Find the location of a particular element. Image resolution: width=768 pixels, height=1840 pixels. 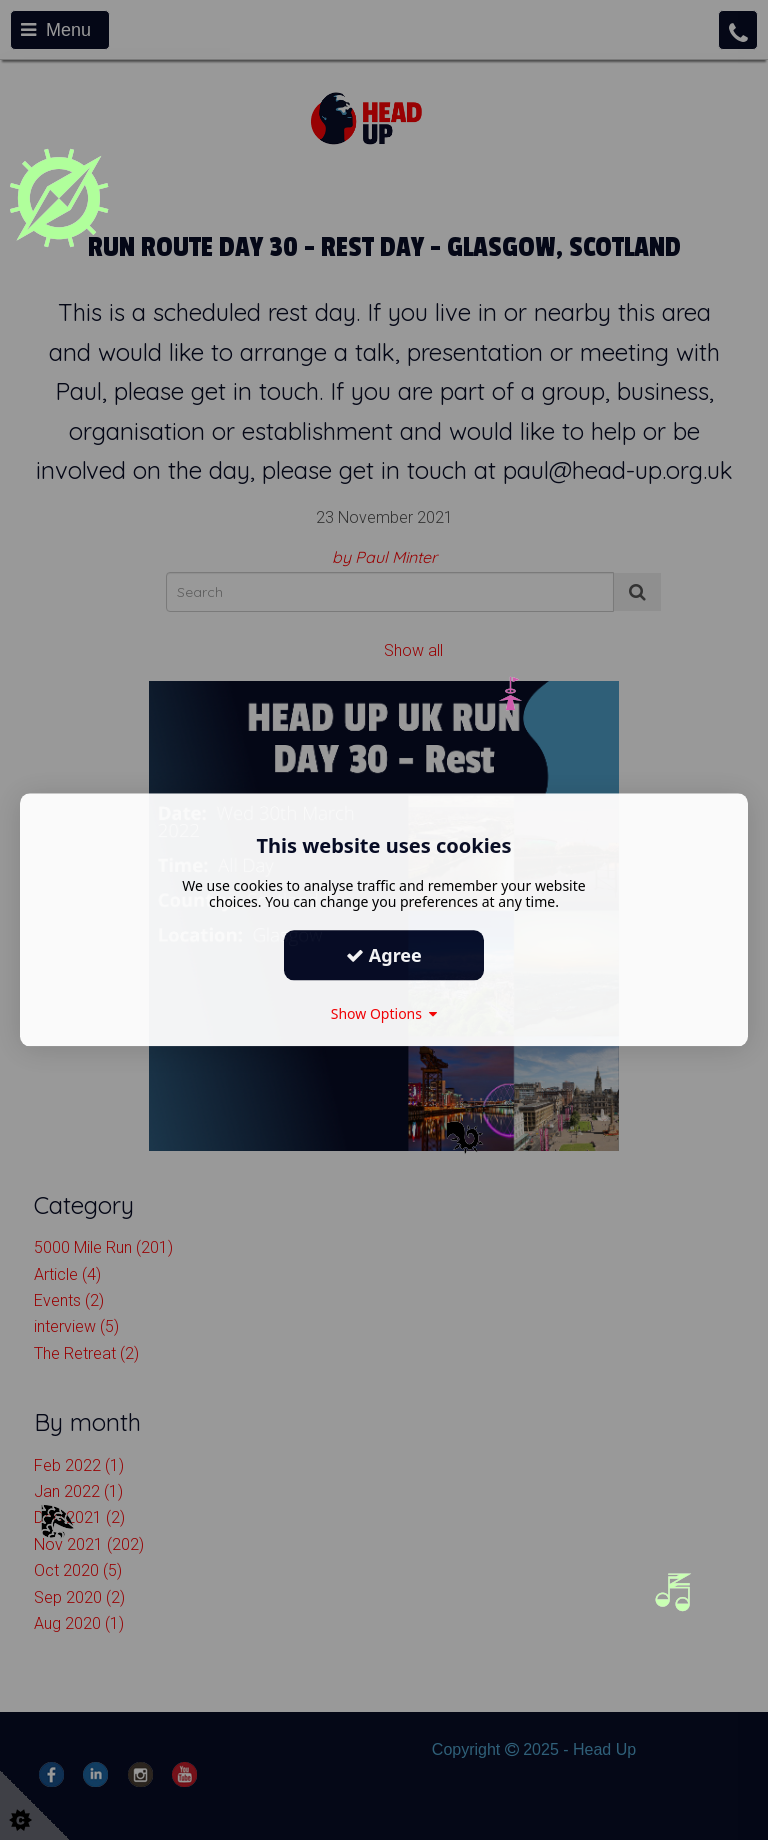

select tentacle monster or creature type is located at coordinates (465, 1138).